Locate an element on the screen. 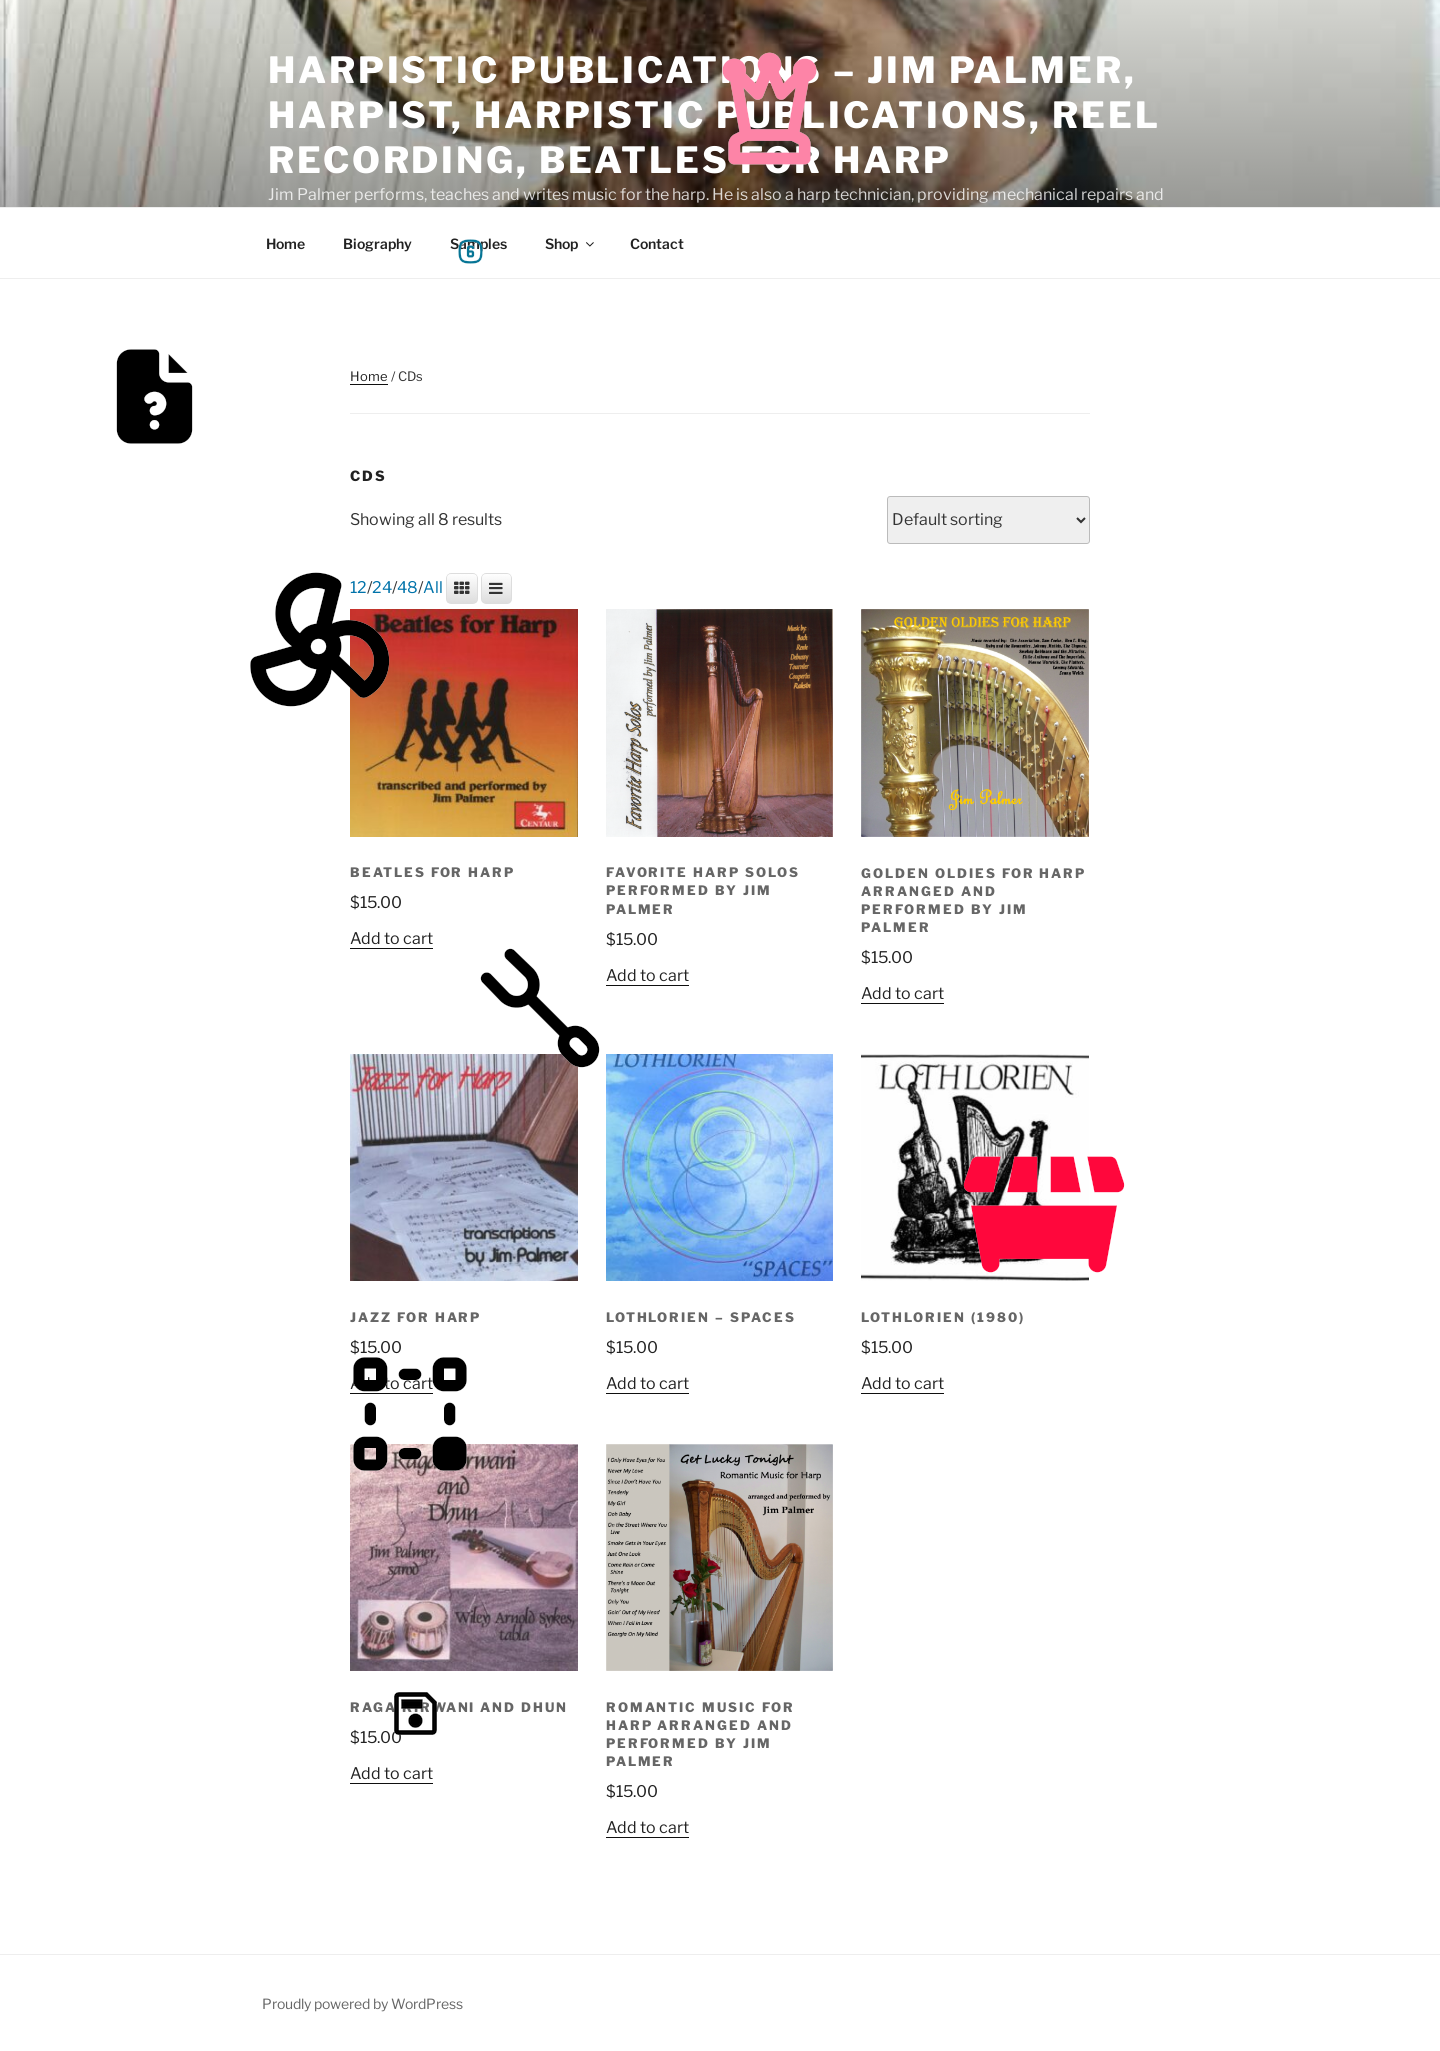 This screenshot has height=2051, width=1440. delete items permanently is located at coordinates (1044, 1210).